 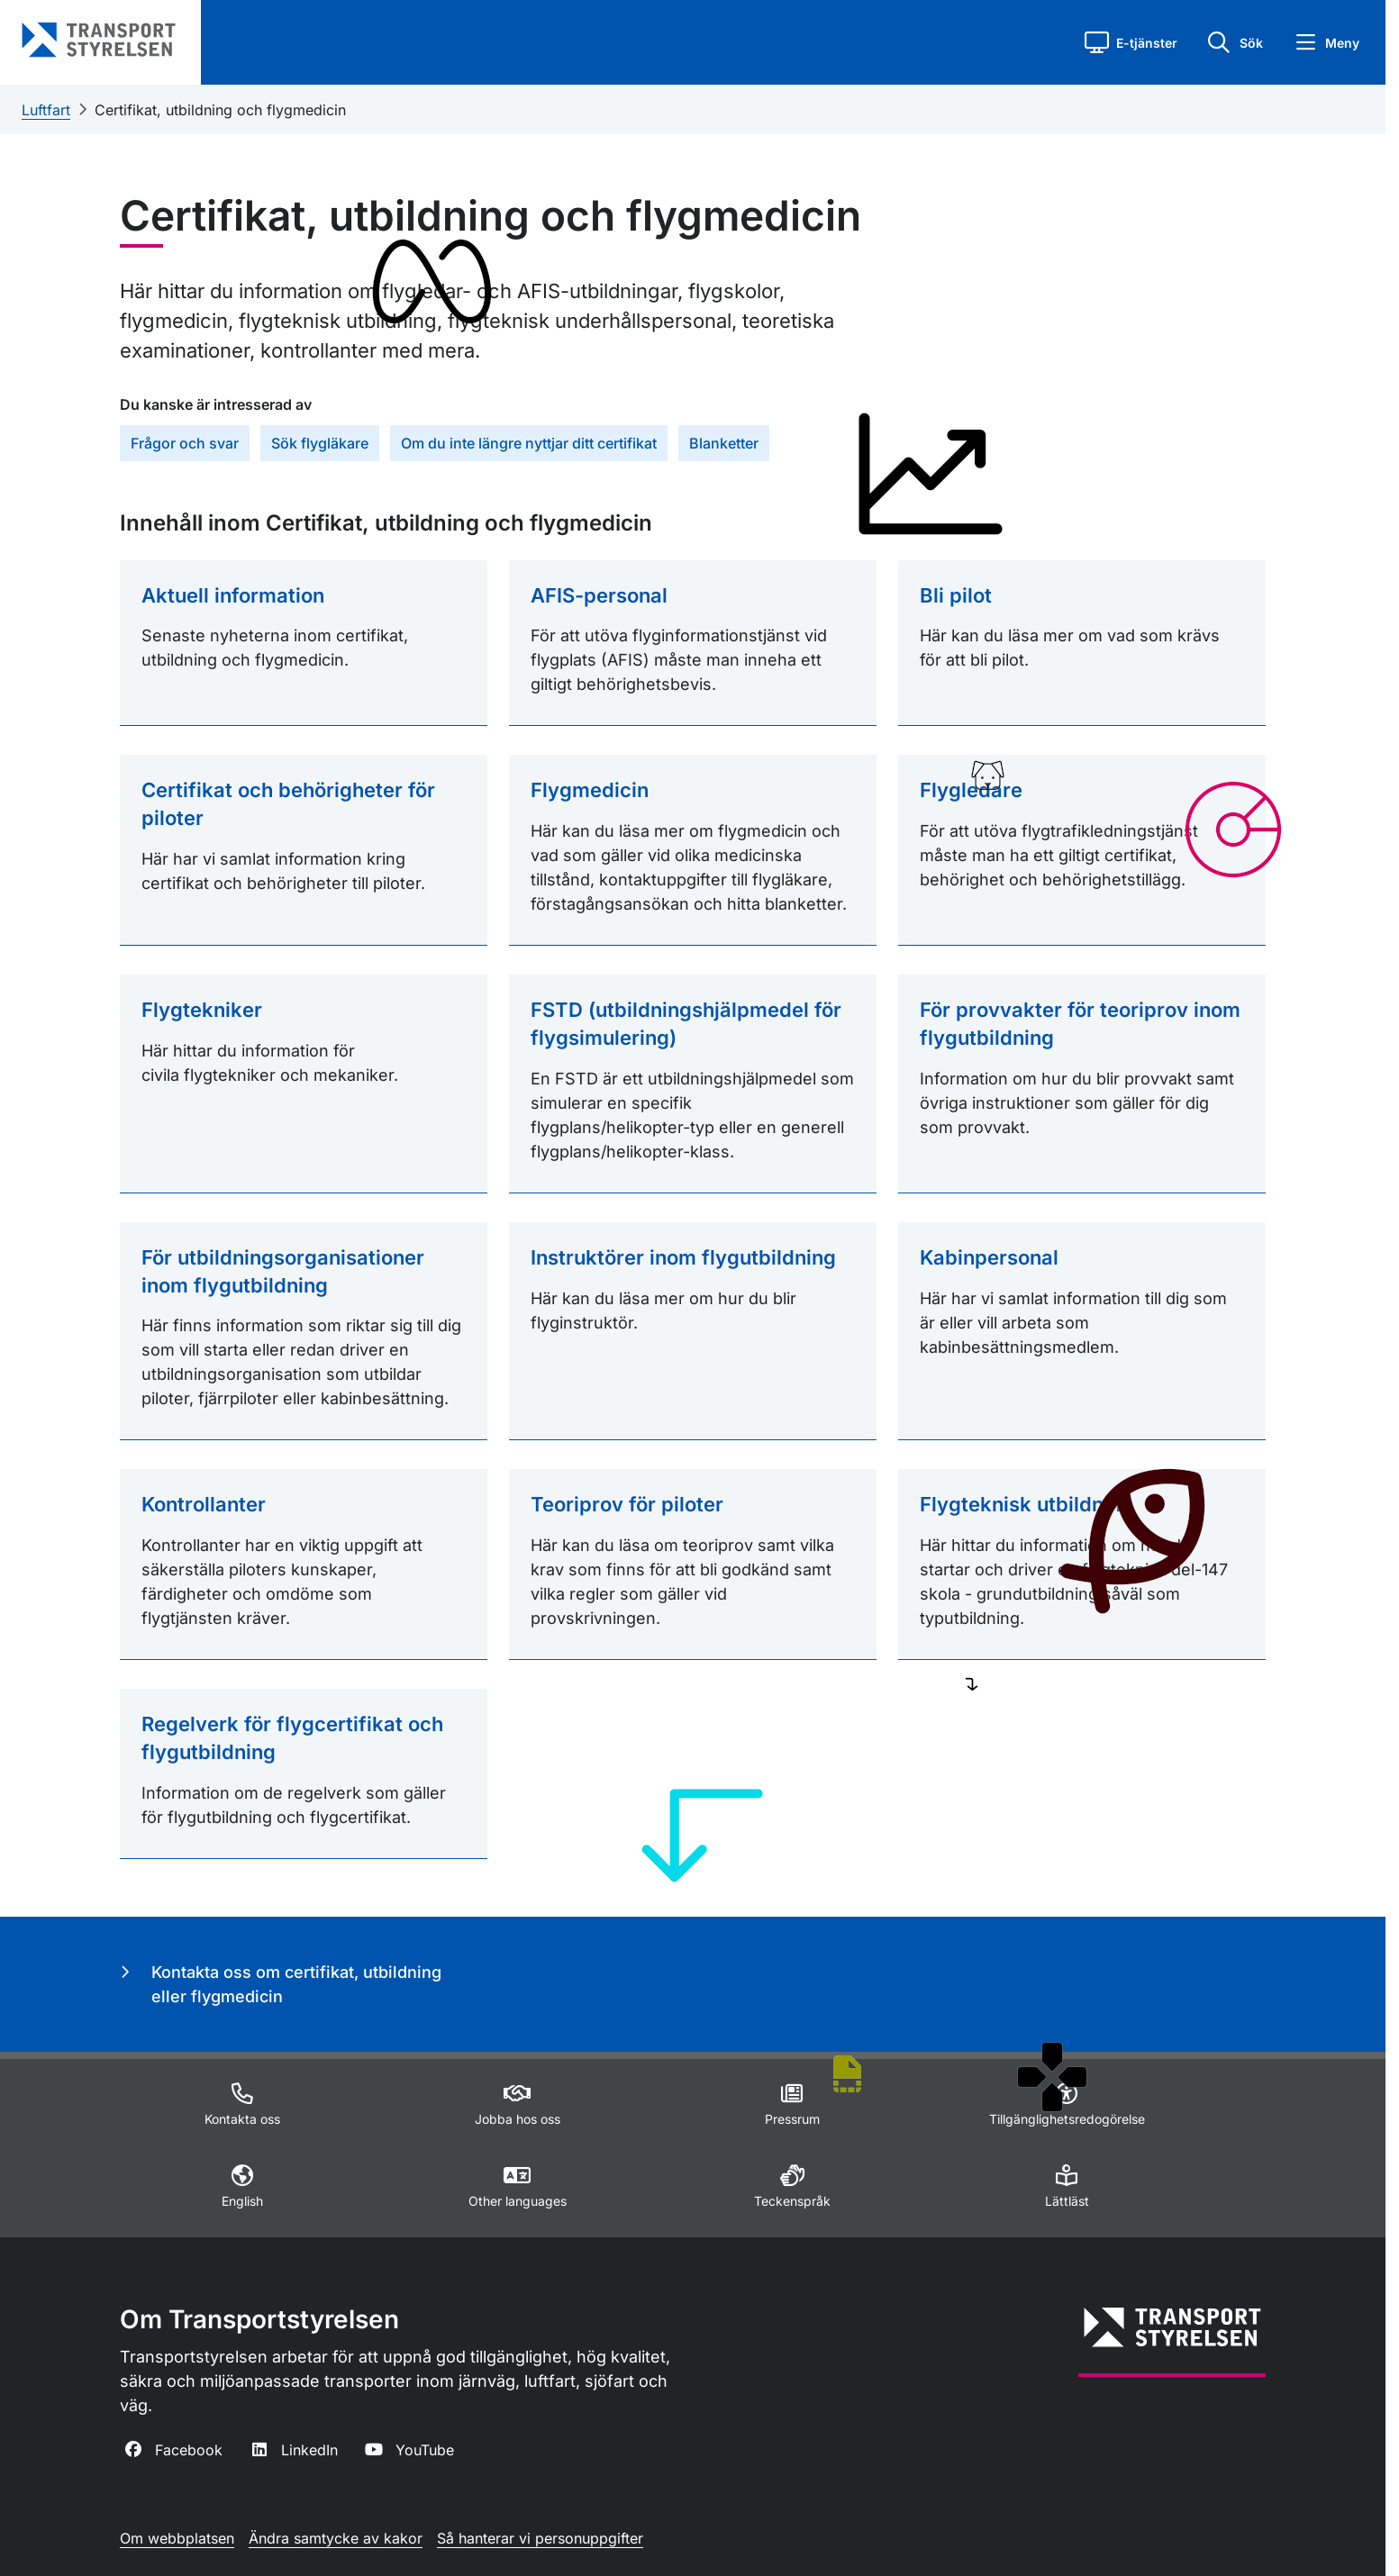 I want to click on file partially uploaded or in progress, so click(x=847, y=2073).